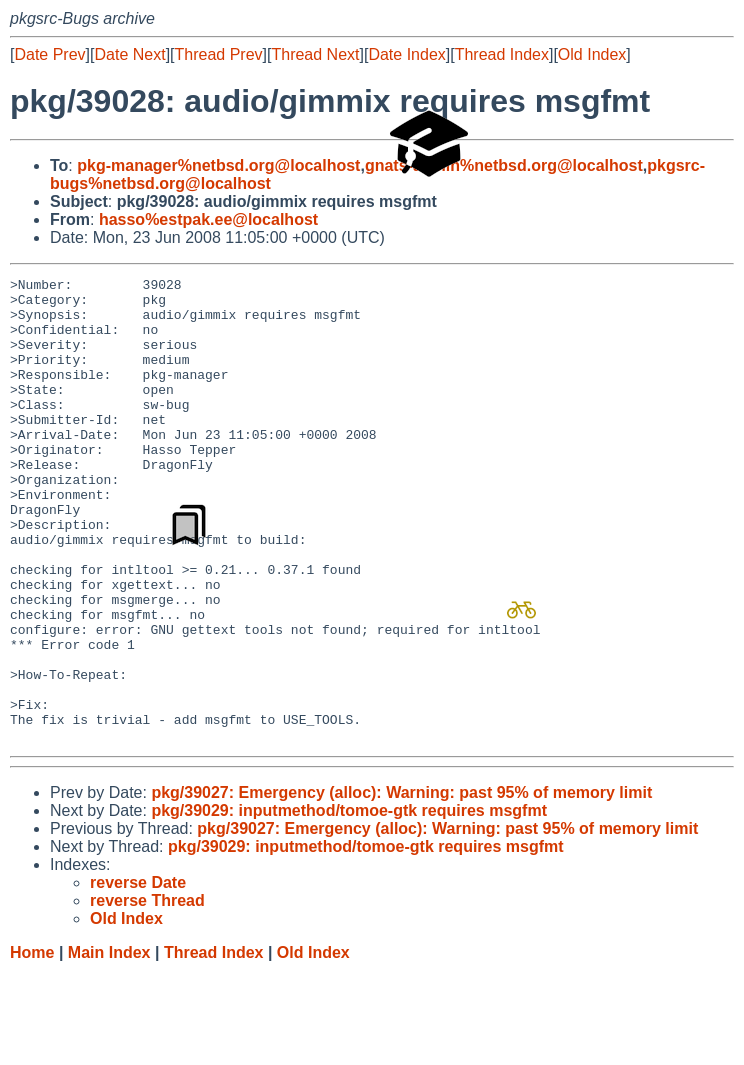 The width and height of the screenshot is (744, 1065). What do you see at coordinates (189, 525) in the screenshot?
I see `view your saved bookmarks` at bounding box center [189, 525].